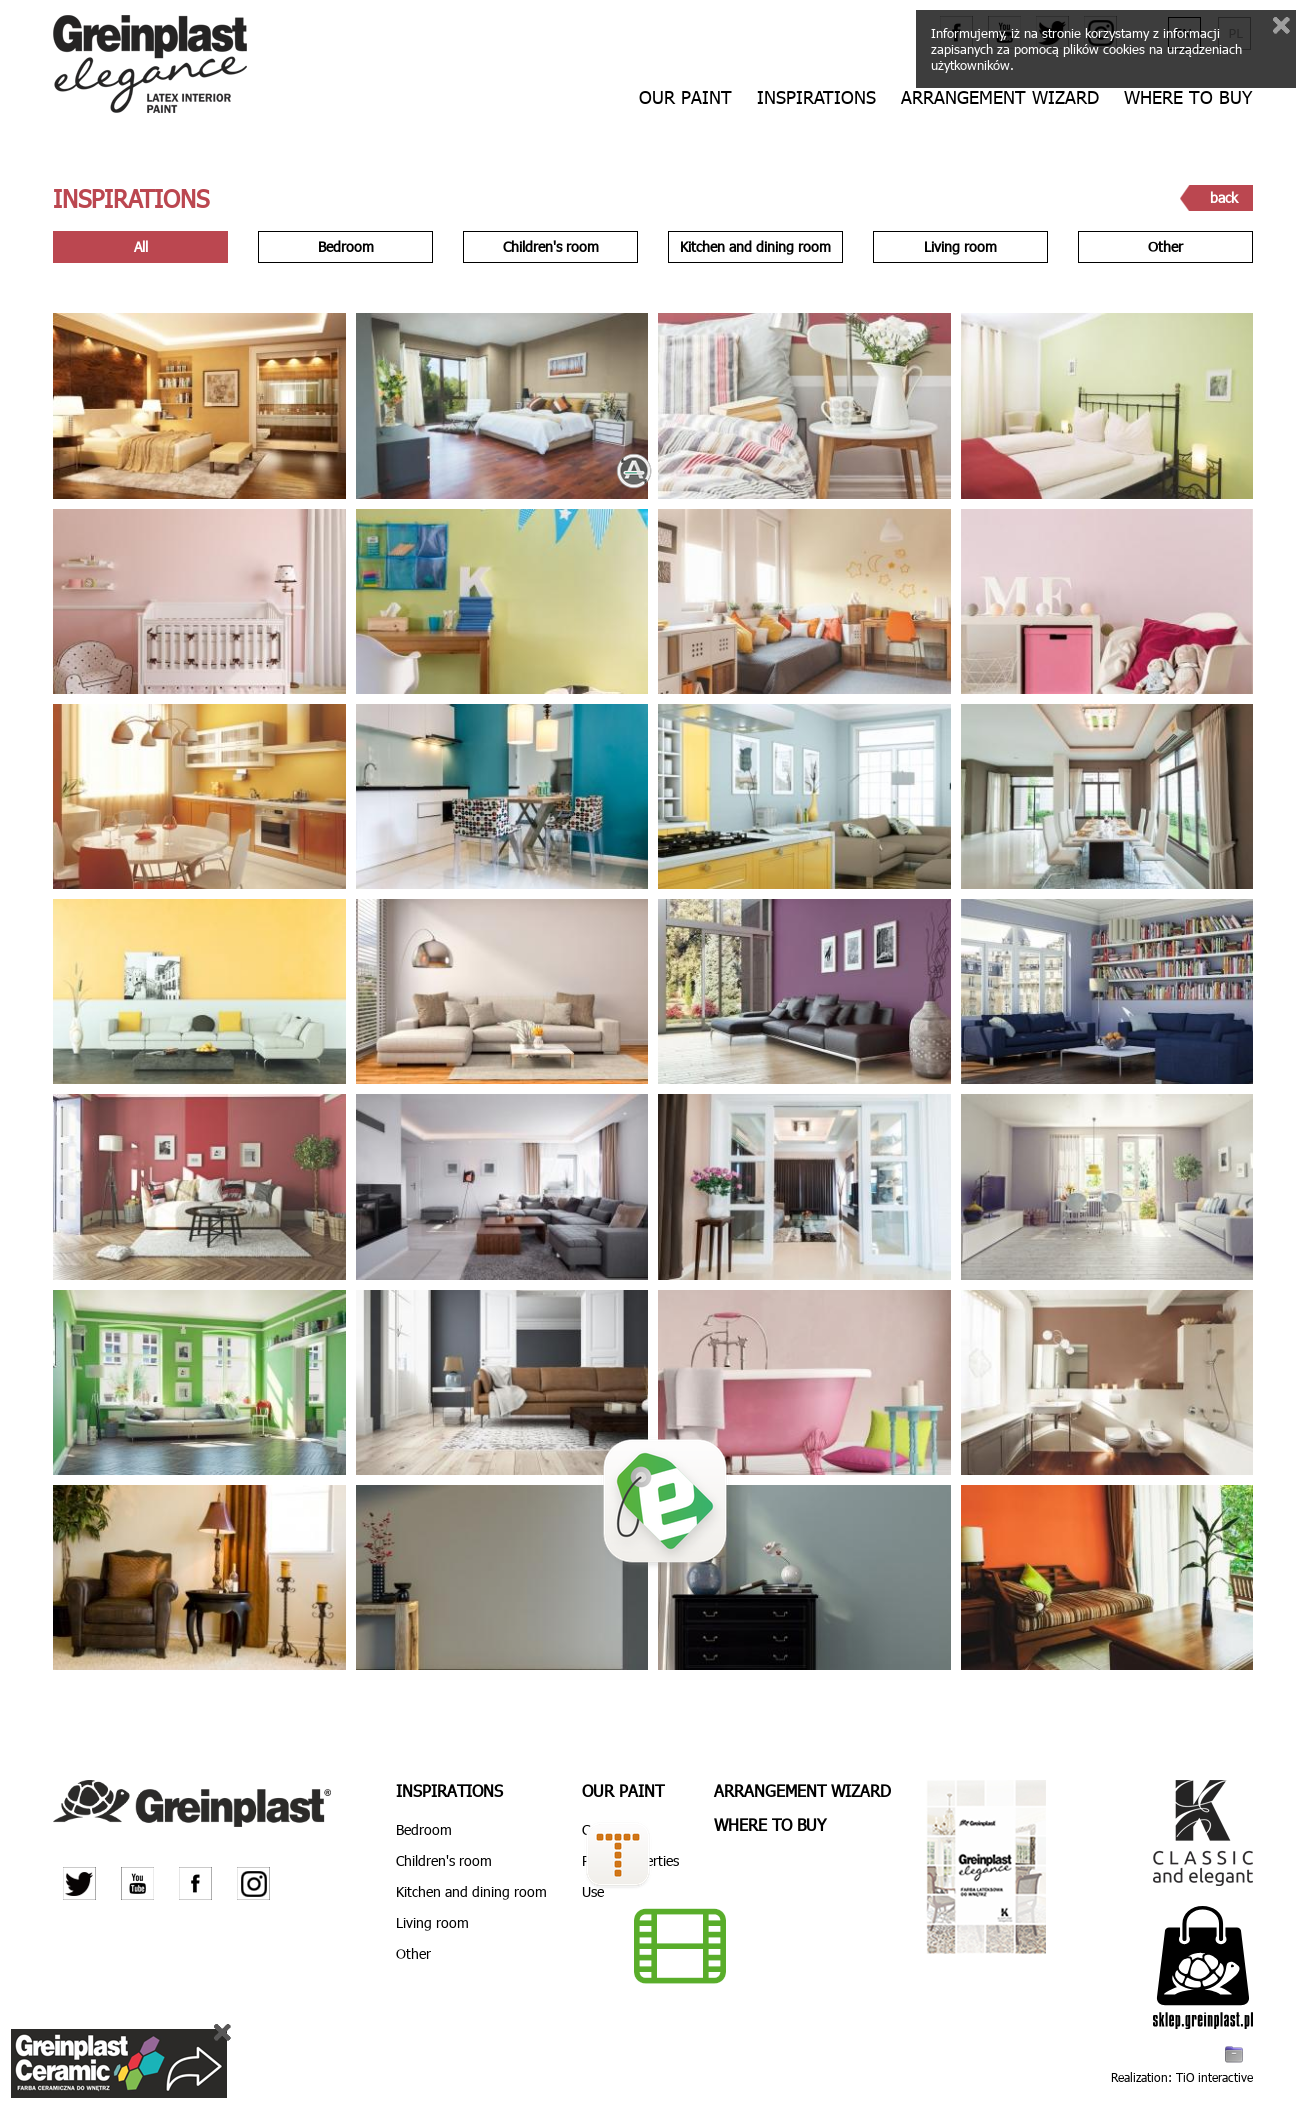 The image size is (1306, 2109). What do you see at coordinates (618, 1854) in the screenshot?
I see `open tipp10 typing tutor application` at bounding box center [618, 1854].